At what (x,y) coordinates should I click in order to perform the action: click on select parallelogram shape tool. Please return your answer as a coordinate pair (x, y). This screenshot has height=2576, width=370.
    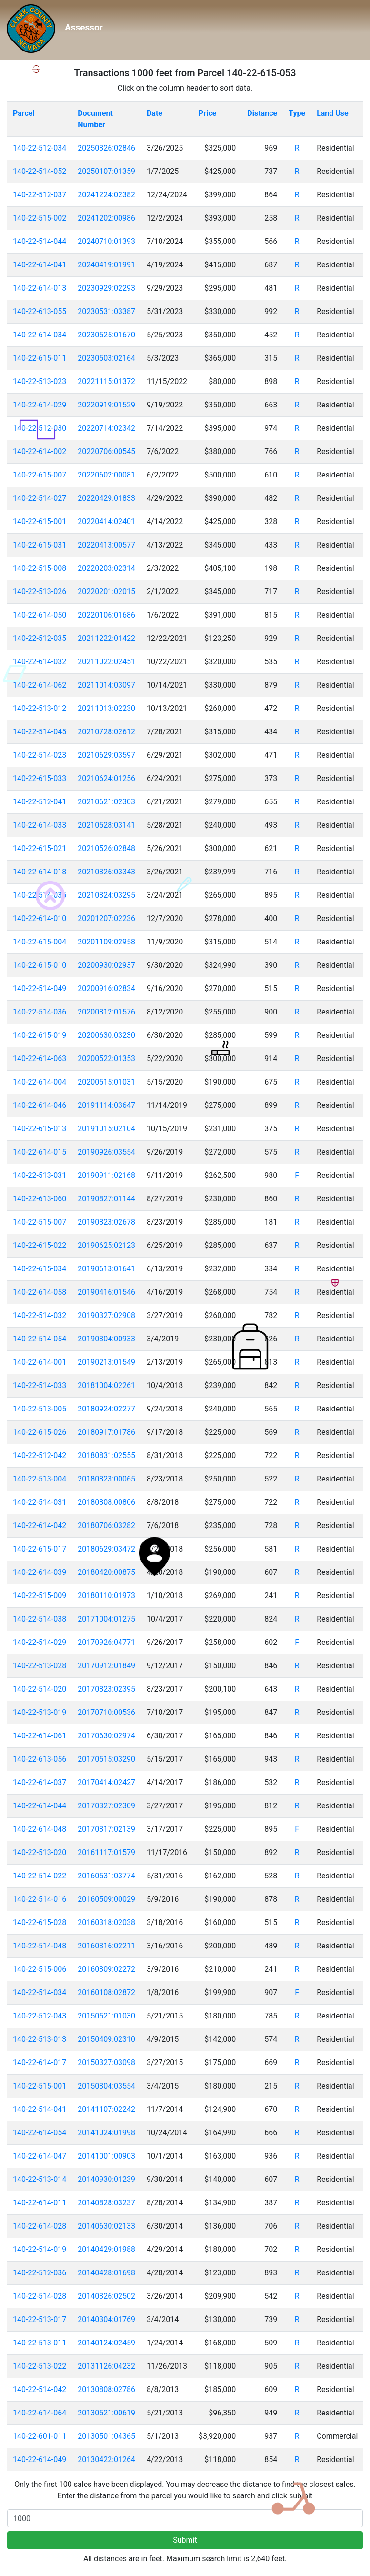
    Looking at the image, I should click on (14, 673).